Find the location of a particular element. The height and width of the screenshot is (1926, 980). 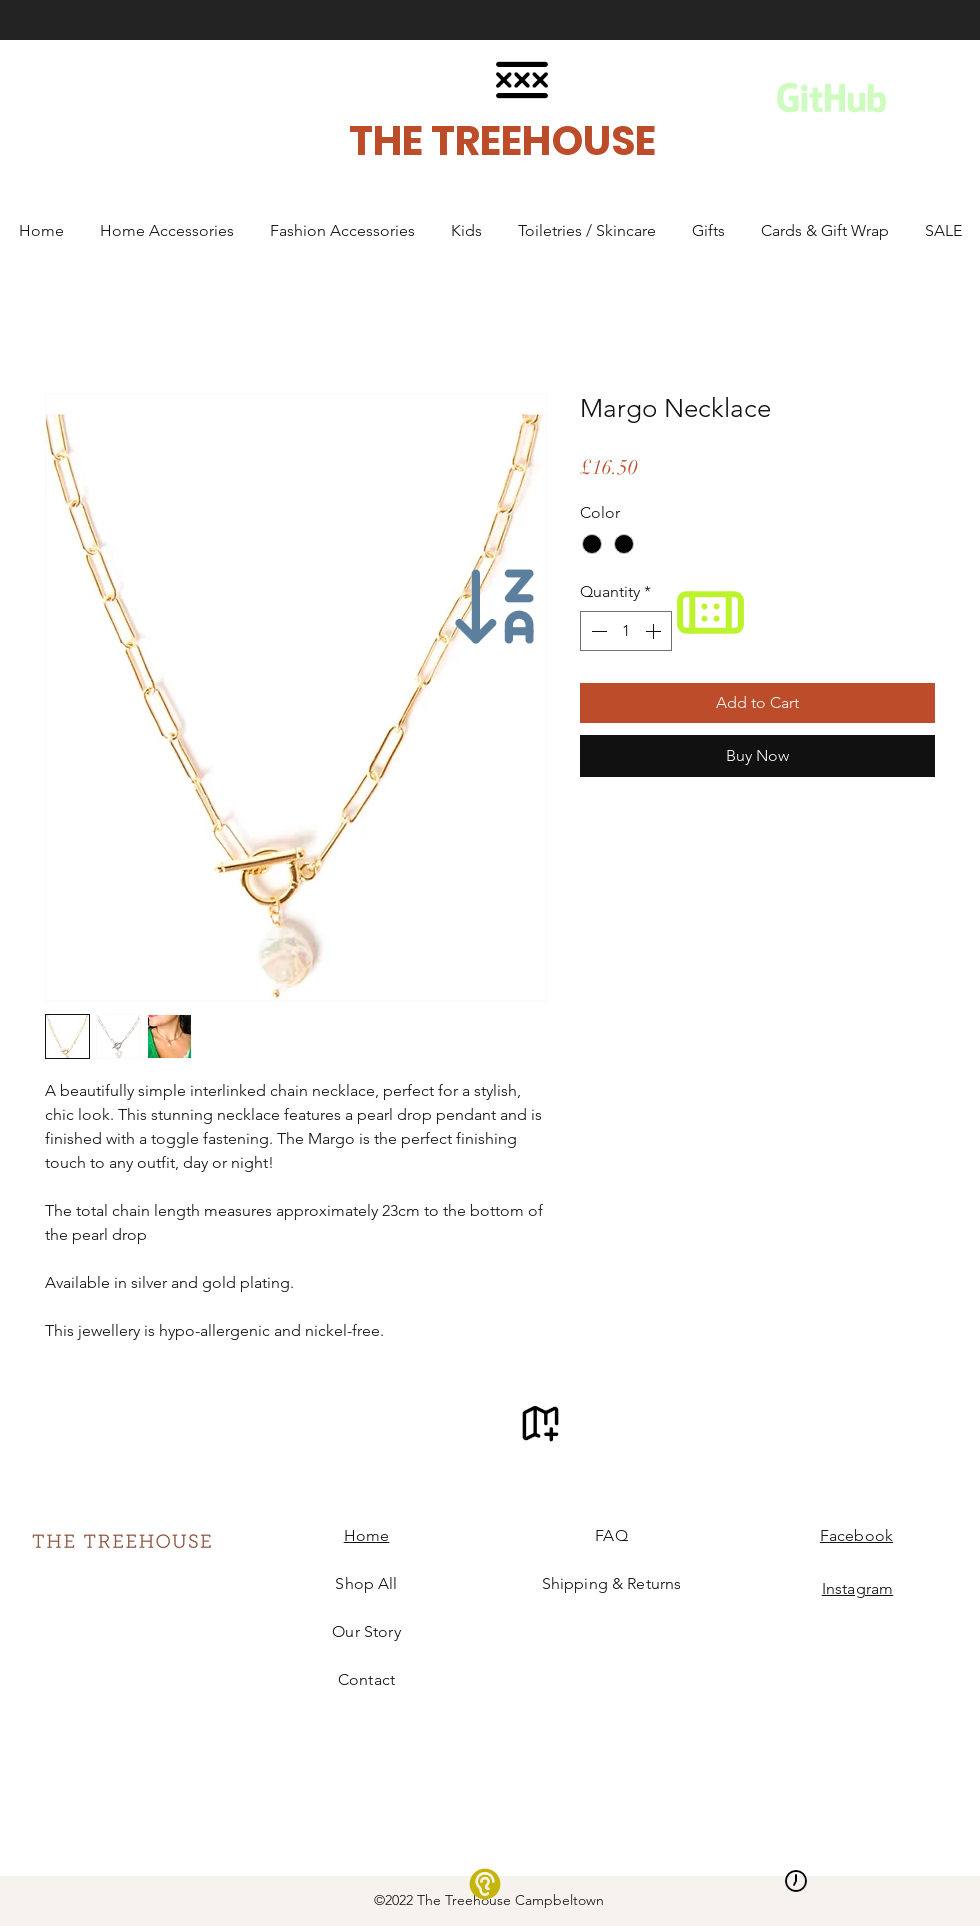

view current time is located at coordinates (796, 1881).